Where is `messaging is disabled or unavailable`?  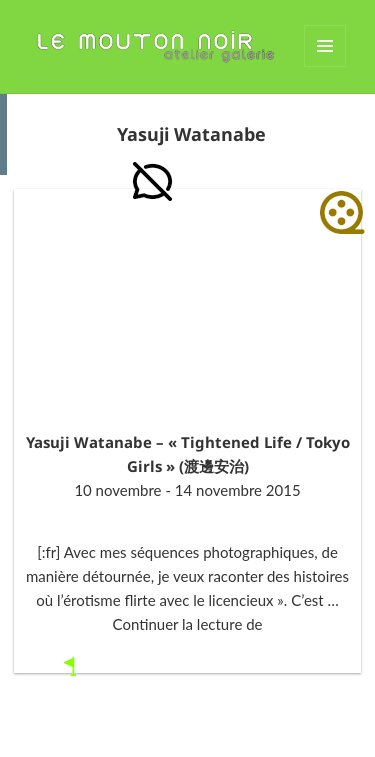
messaging is disabled or unavailable is located at coordinates (152, 181).